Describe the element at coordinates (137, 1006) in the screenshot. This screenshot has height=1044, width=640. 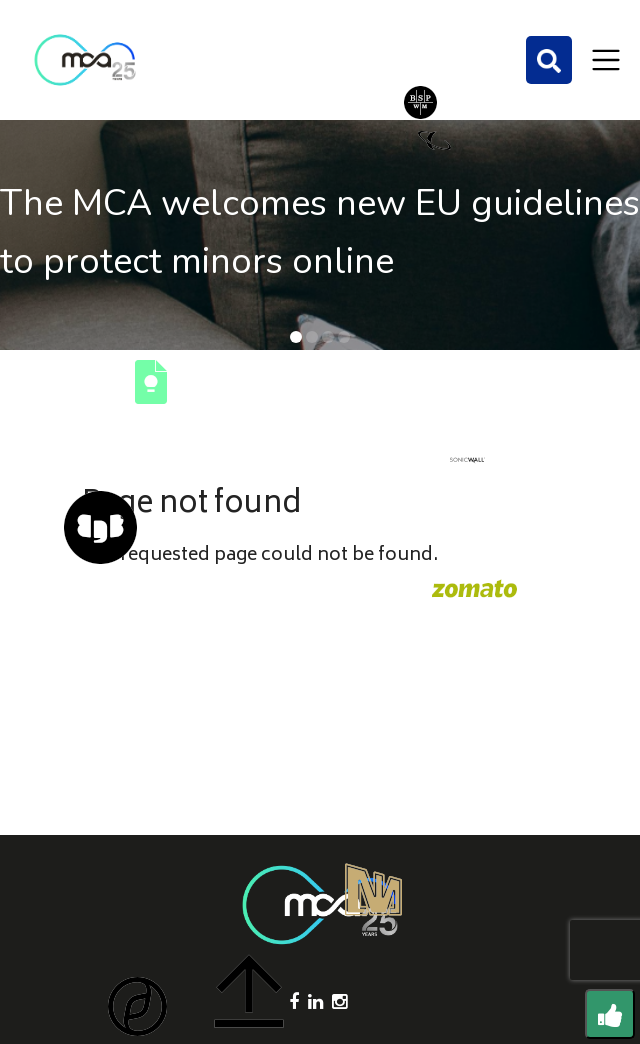
I see `yandex cloud platform logo` at that location.